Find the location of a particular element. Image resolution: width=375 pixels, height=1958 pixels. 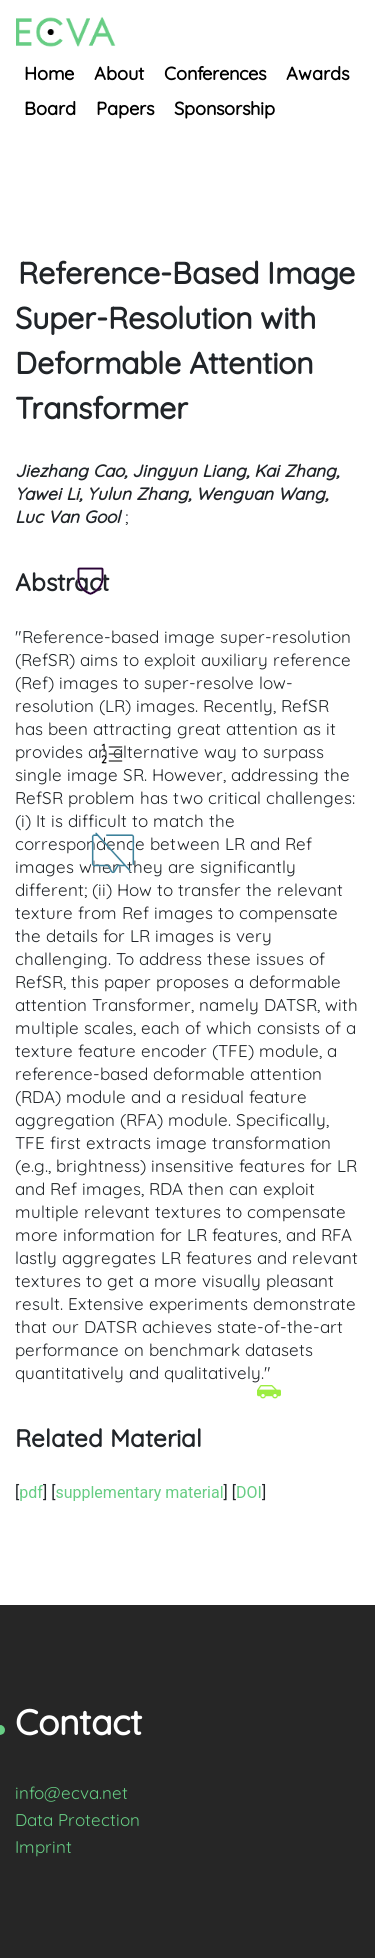

access vehicle or car-related settings is located at coordinates (269, 1391).